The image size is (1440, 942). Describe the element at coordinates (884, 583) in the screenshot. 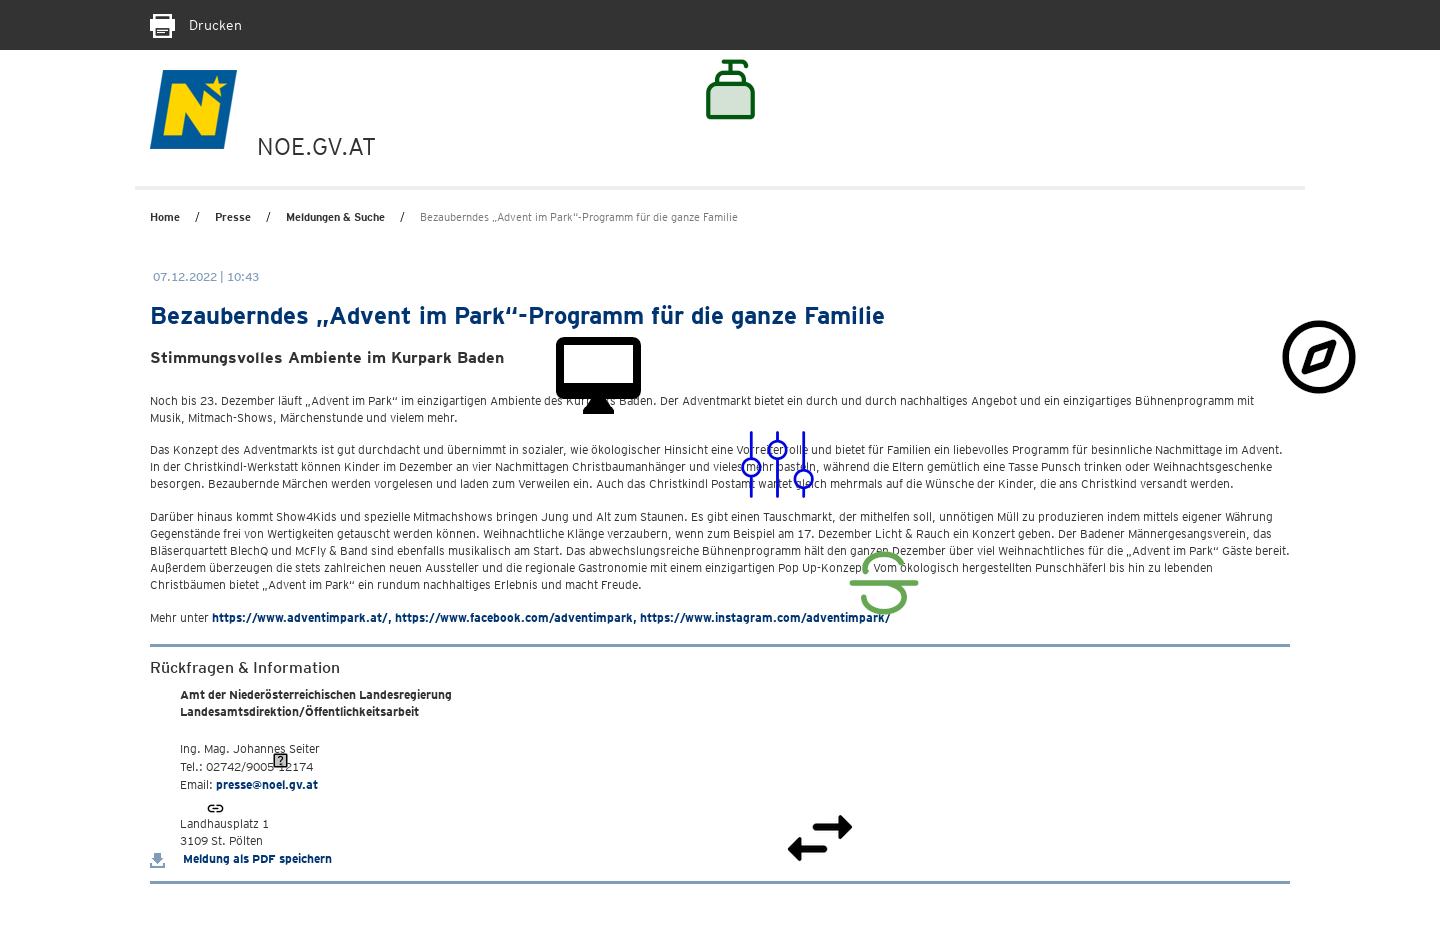

I see `apply strikethrough formatting to selected text` at that location.